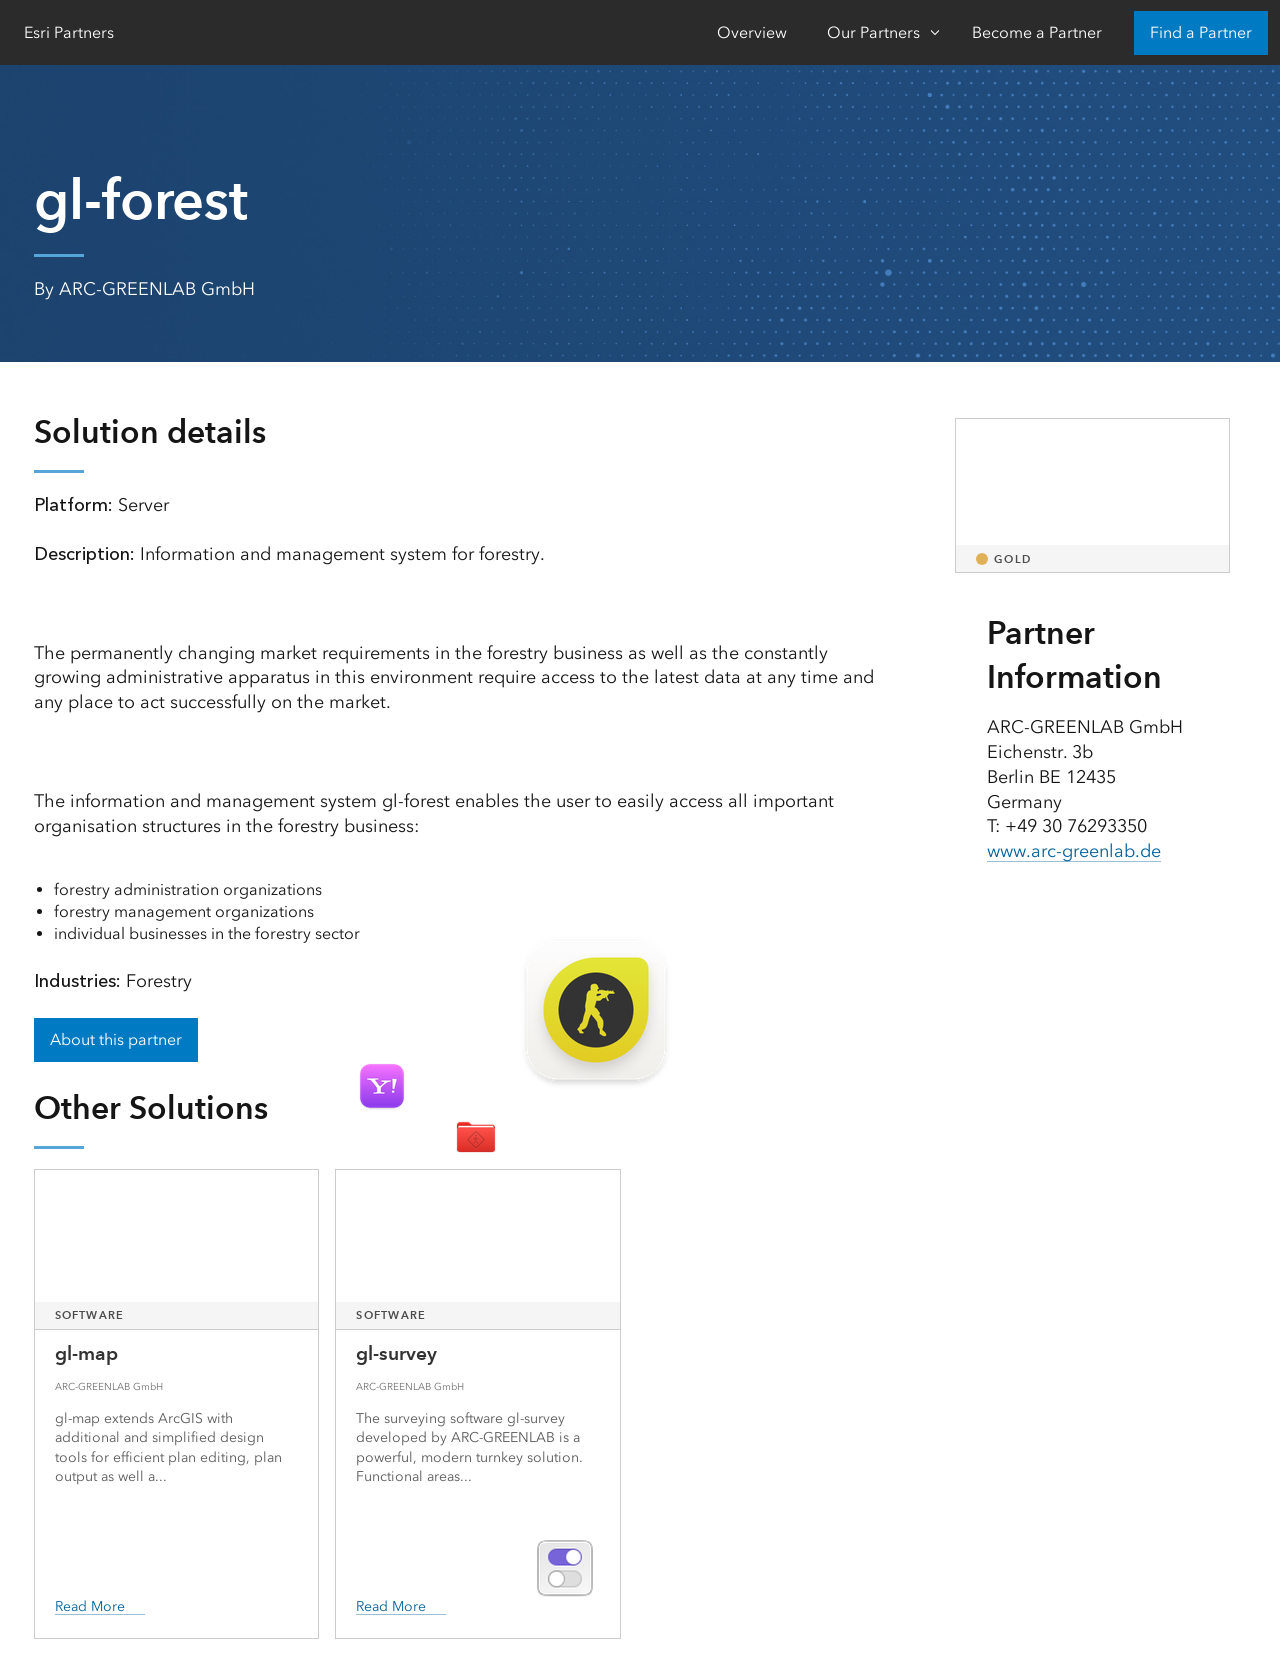  What do you see at coordinates (476, 1137) in the screenshot?
I see `access public or shared folder` at bounding box center [476, 1137].